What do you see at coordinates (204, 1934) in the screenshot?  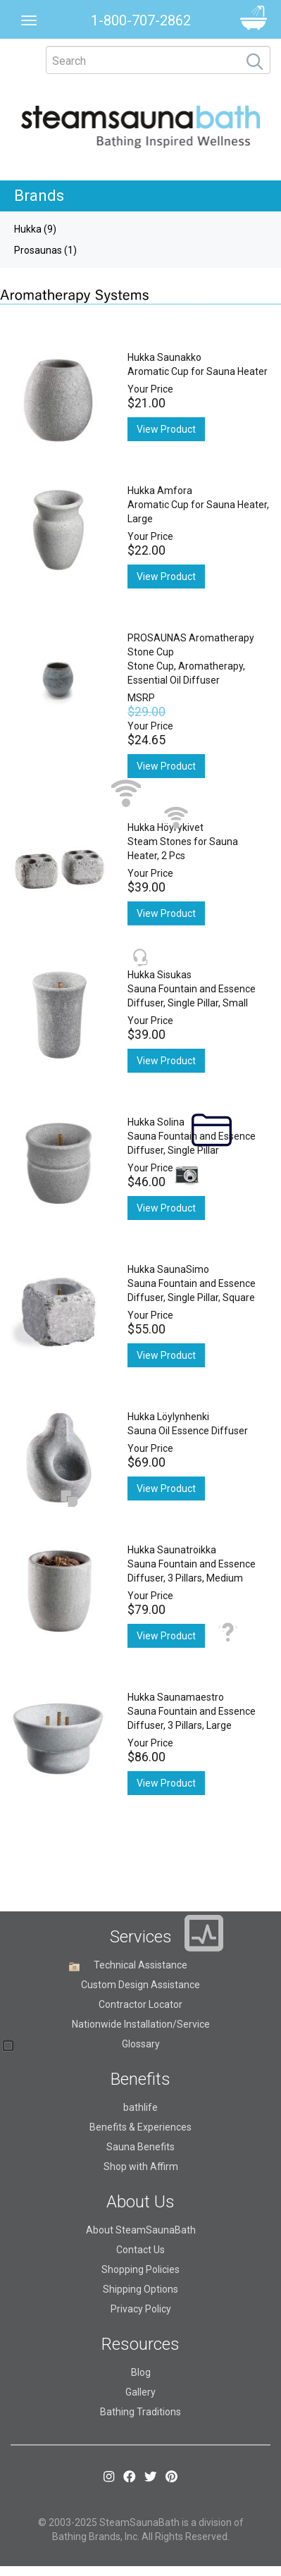 I see `open system monitor to view resource usage` at bounding box center [204, 1934].